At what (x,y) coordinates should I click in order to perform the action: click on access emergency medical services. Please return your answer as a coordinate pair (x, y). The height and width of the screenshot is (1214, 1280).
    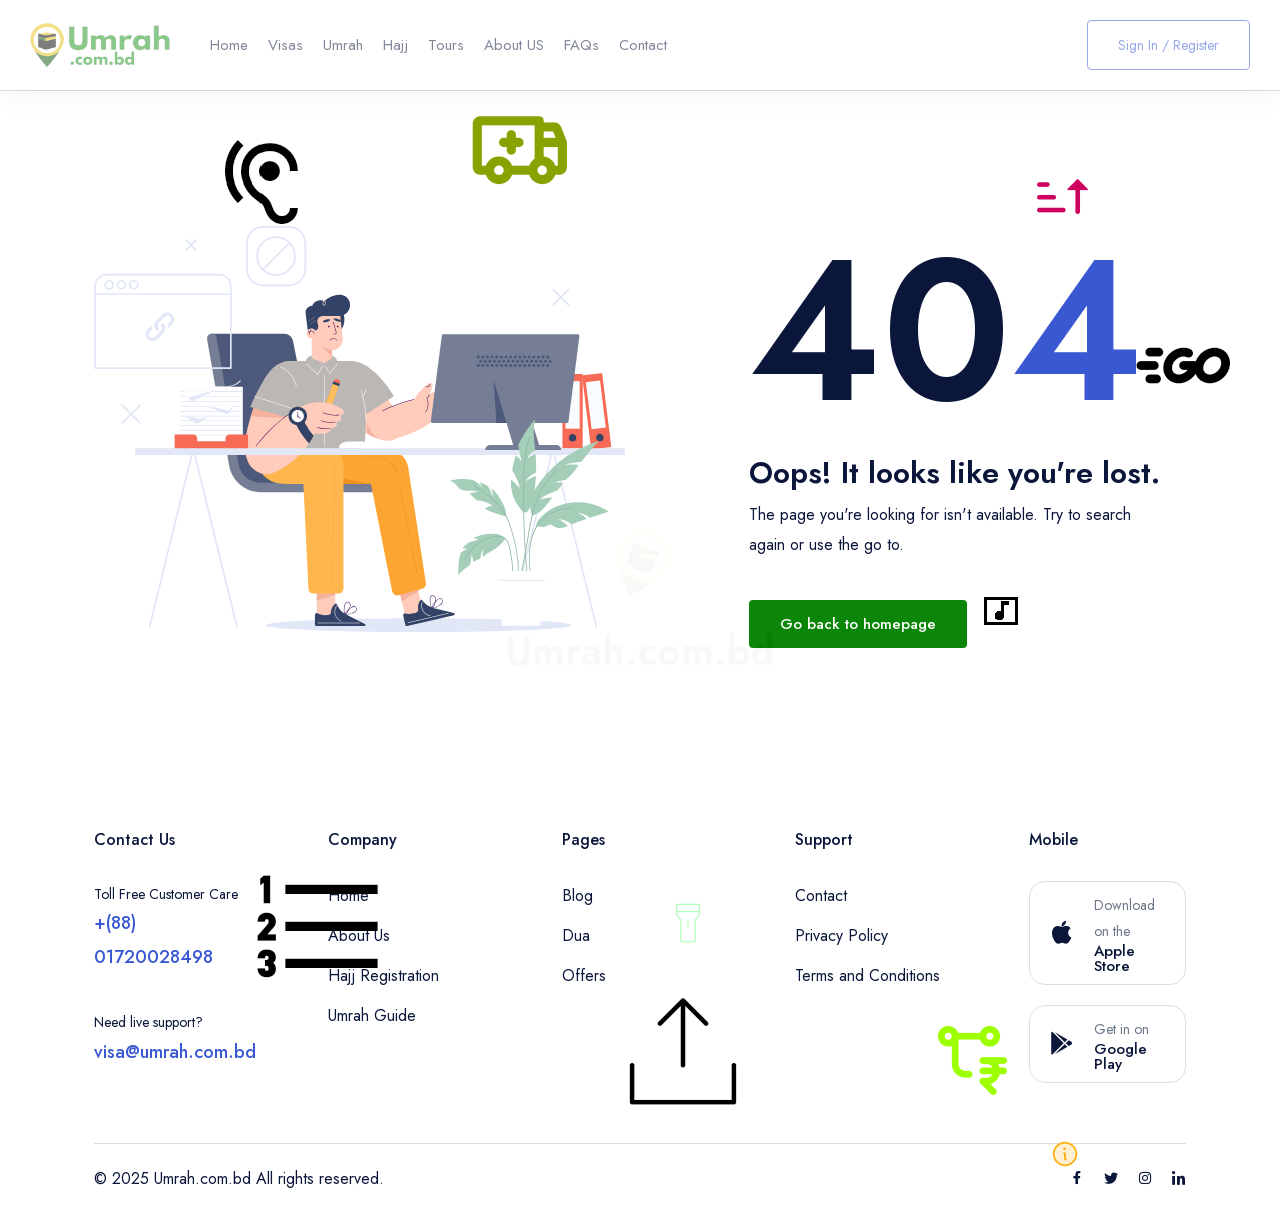
    Looking at the image, I should click on (517, 145).